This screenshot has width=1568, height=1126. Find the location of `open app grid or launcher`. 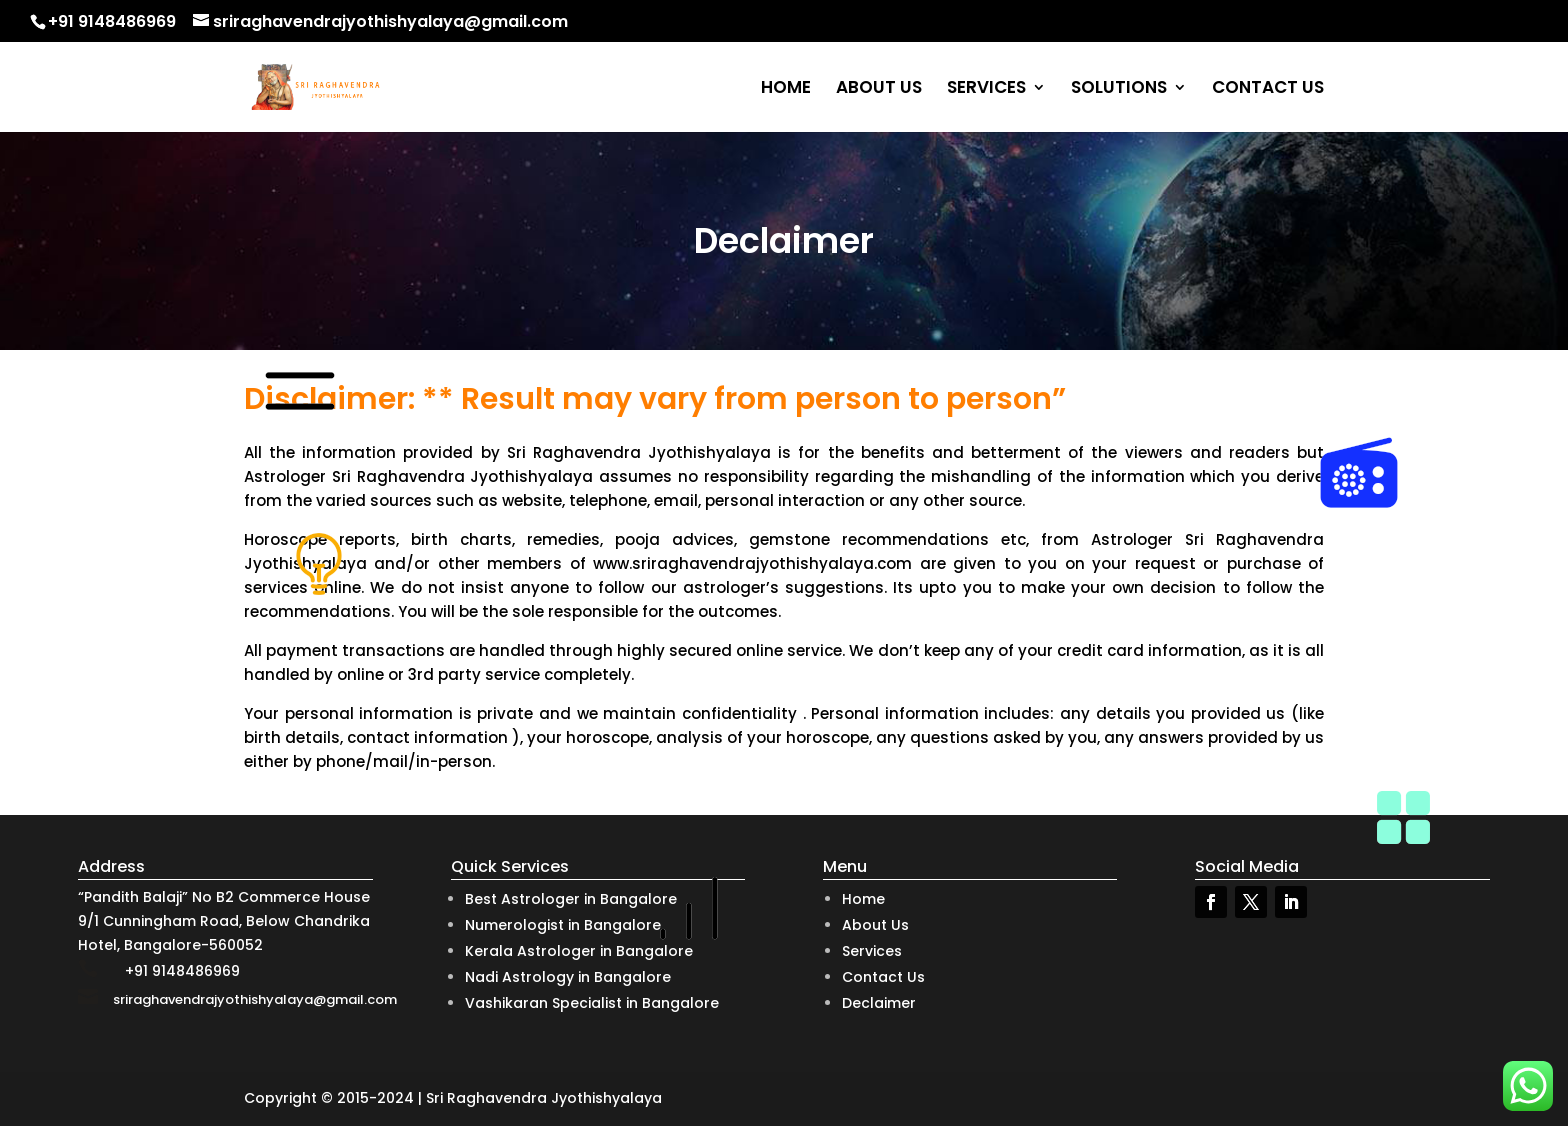

open app grid or launcher is located at coordinates (1403, 817).